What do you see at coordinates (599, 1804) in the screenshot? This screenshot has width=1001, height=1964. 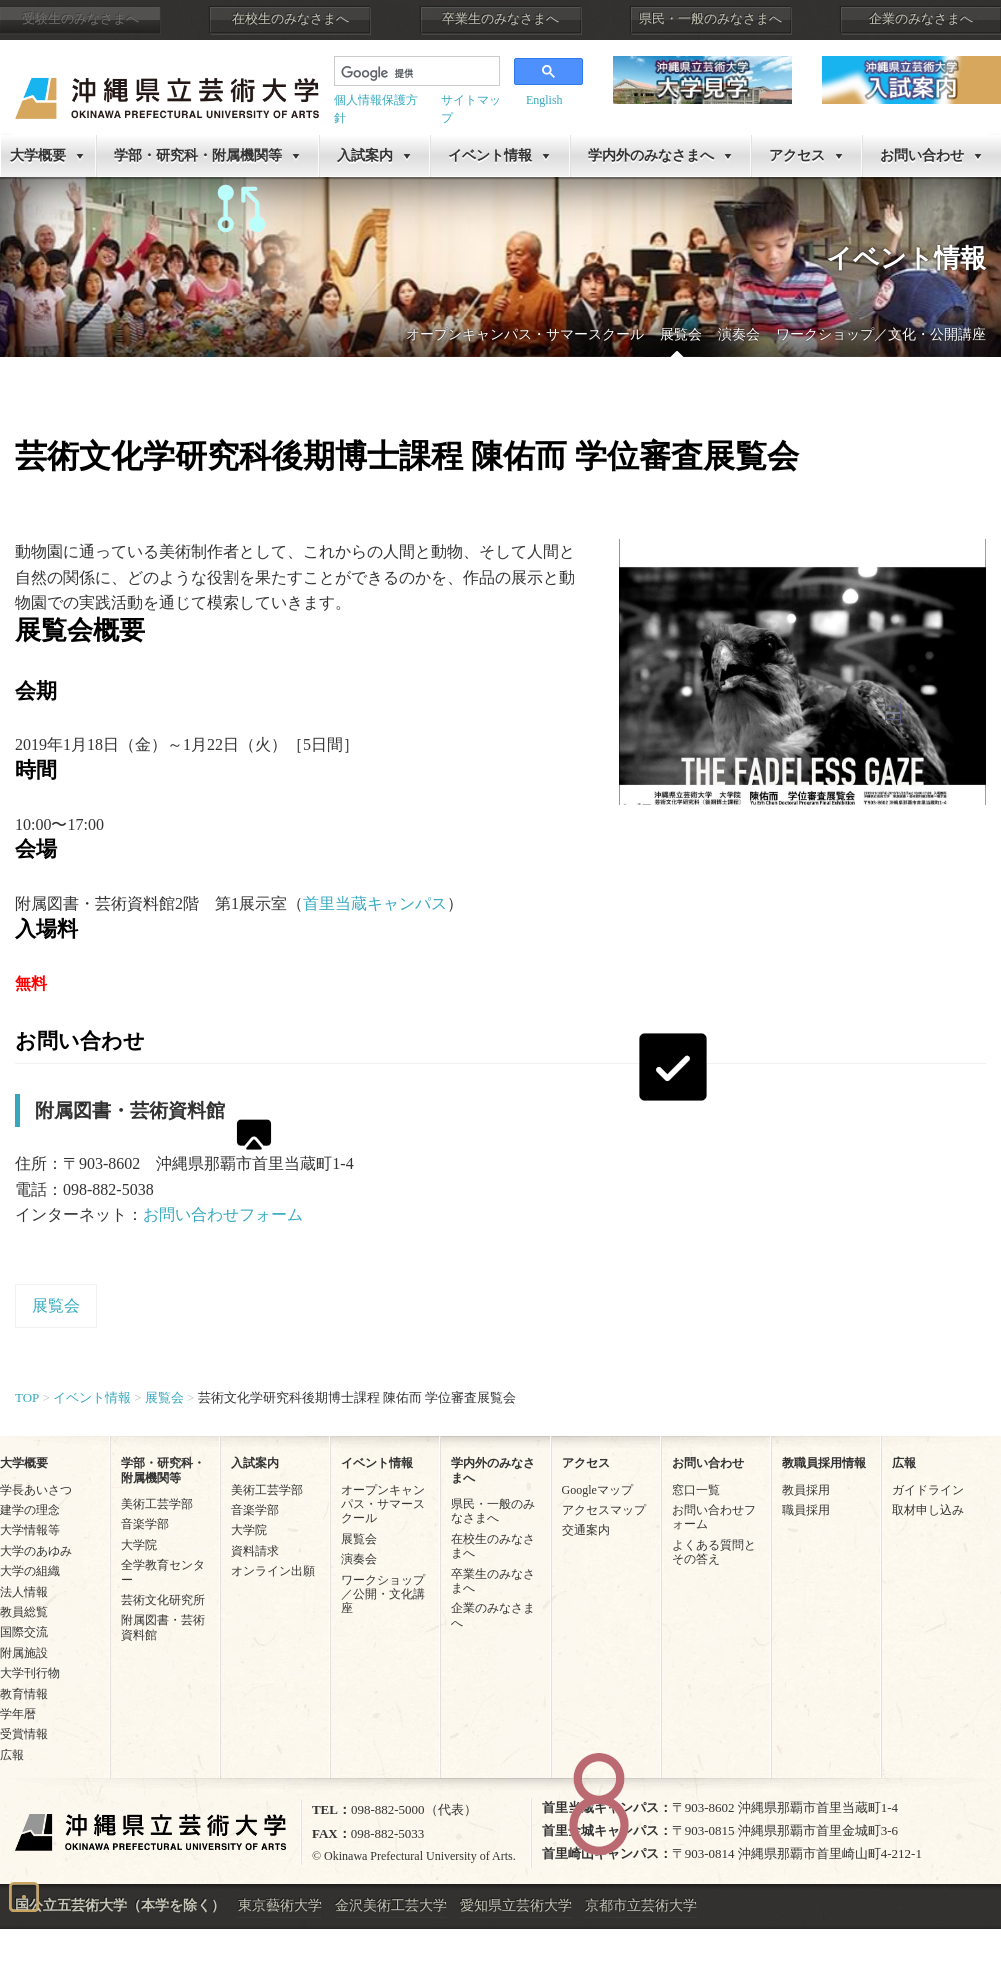 I see `indicates the number eight in a sequence or list` at bounding box center [599, 1804].